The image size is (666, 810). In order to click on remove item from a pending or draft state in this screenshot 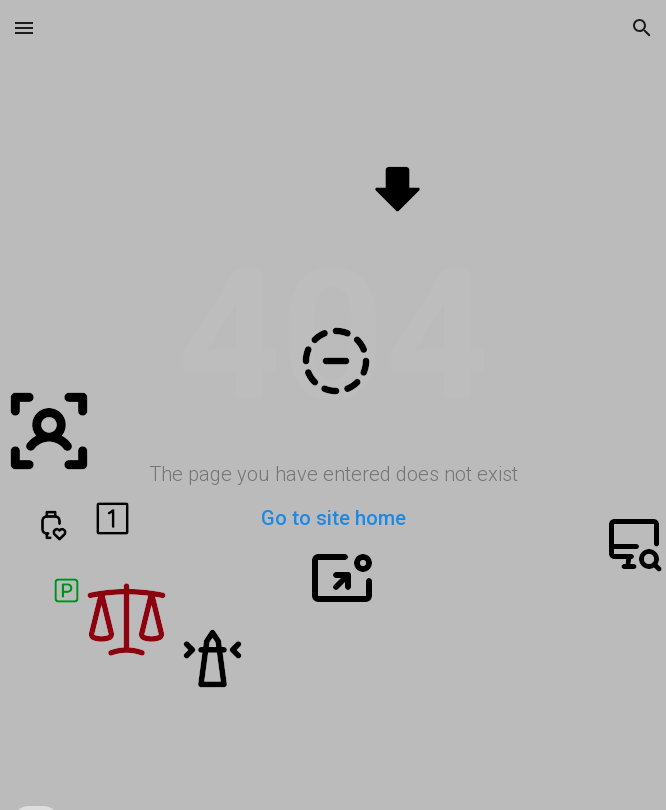, I will do `click(336, 361)`.